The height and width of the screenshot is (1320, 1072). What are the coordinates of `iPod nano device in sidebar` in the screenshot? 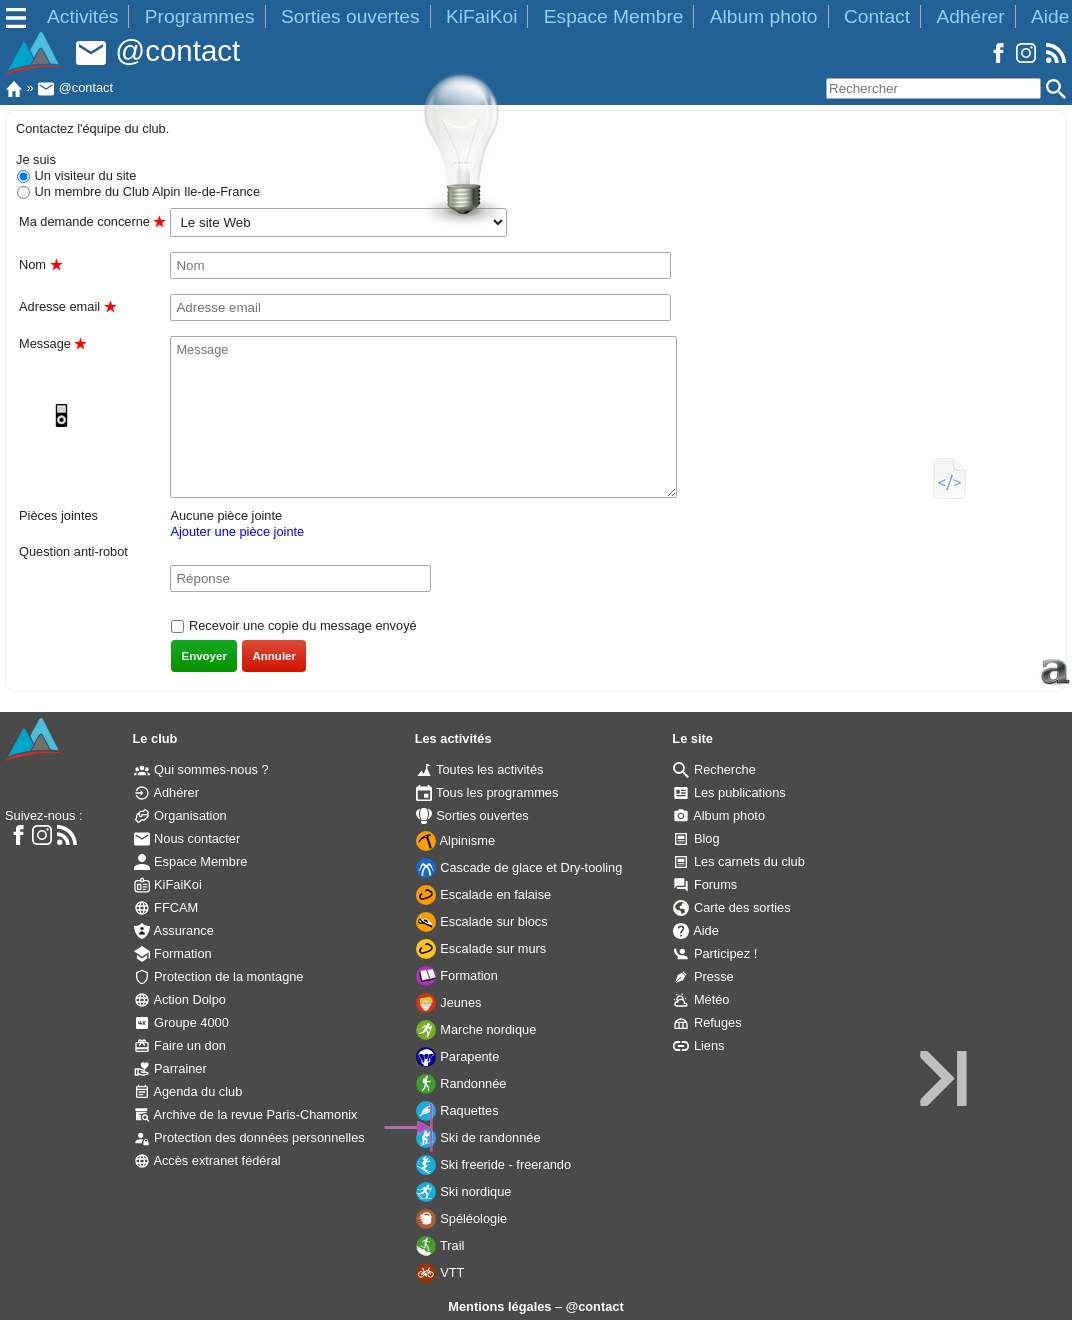 It's located at (61, 415).